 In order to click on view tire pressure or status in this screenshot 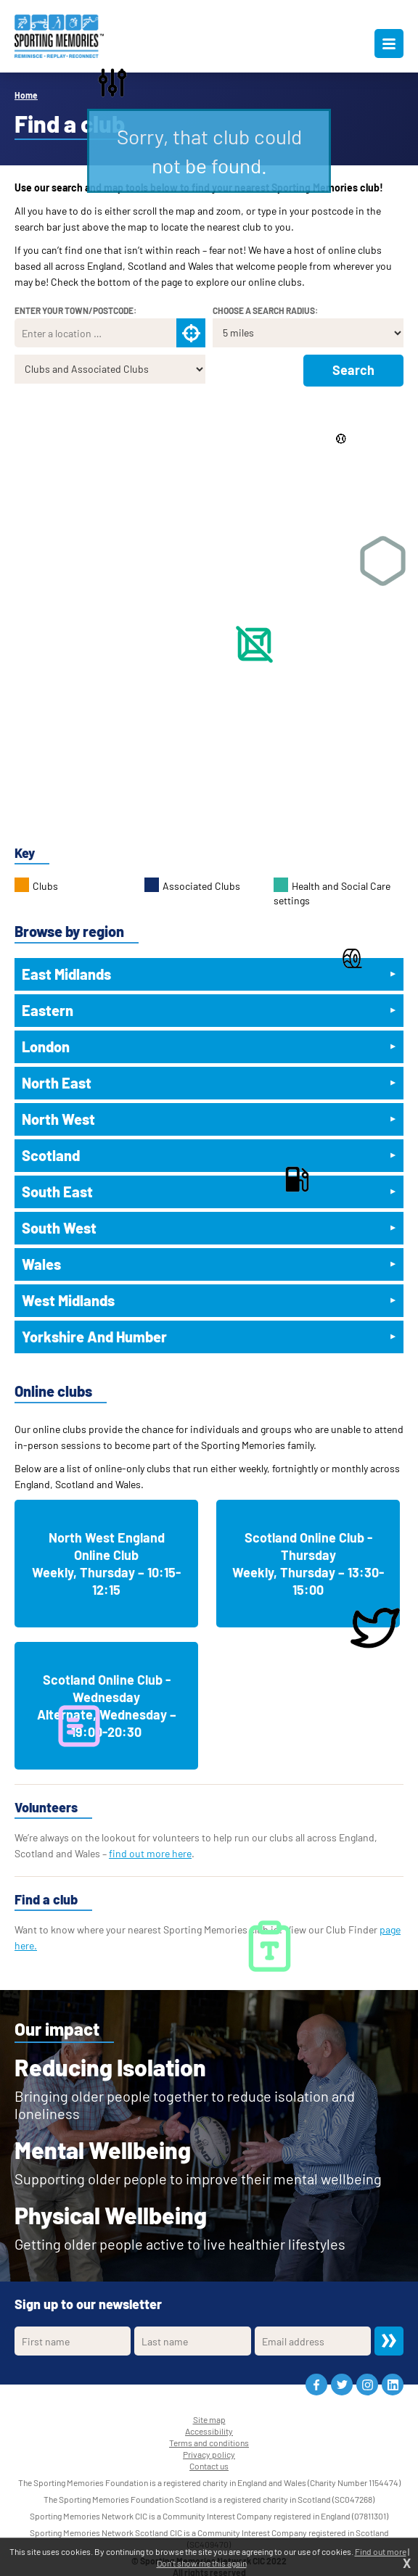, I will do `click(351, 958)`.